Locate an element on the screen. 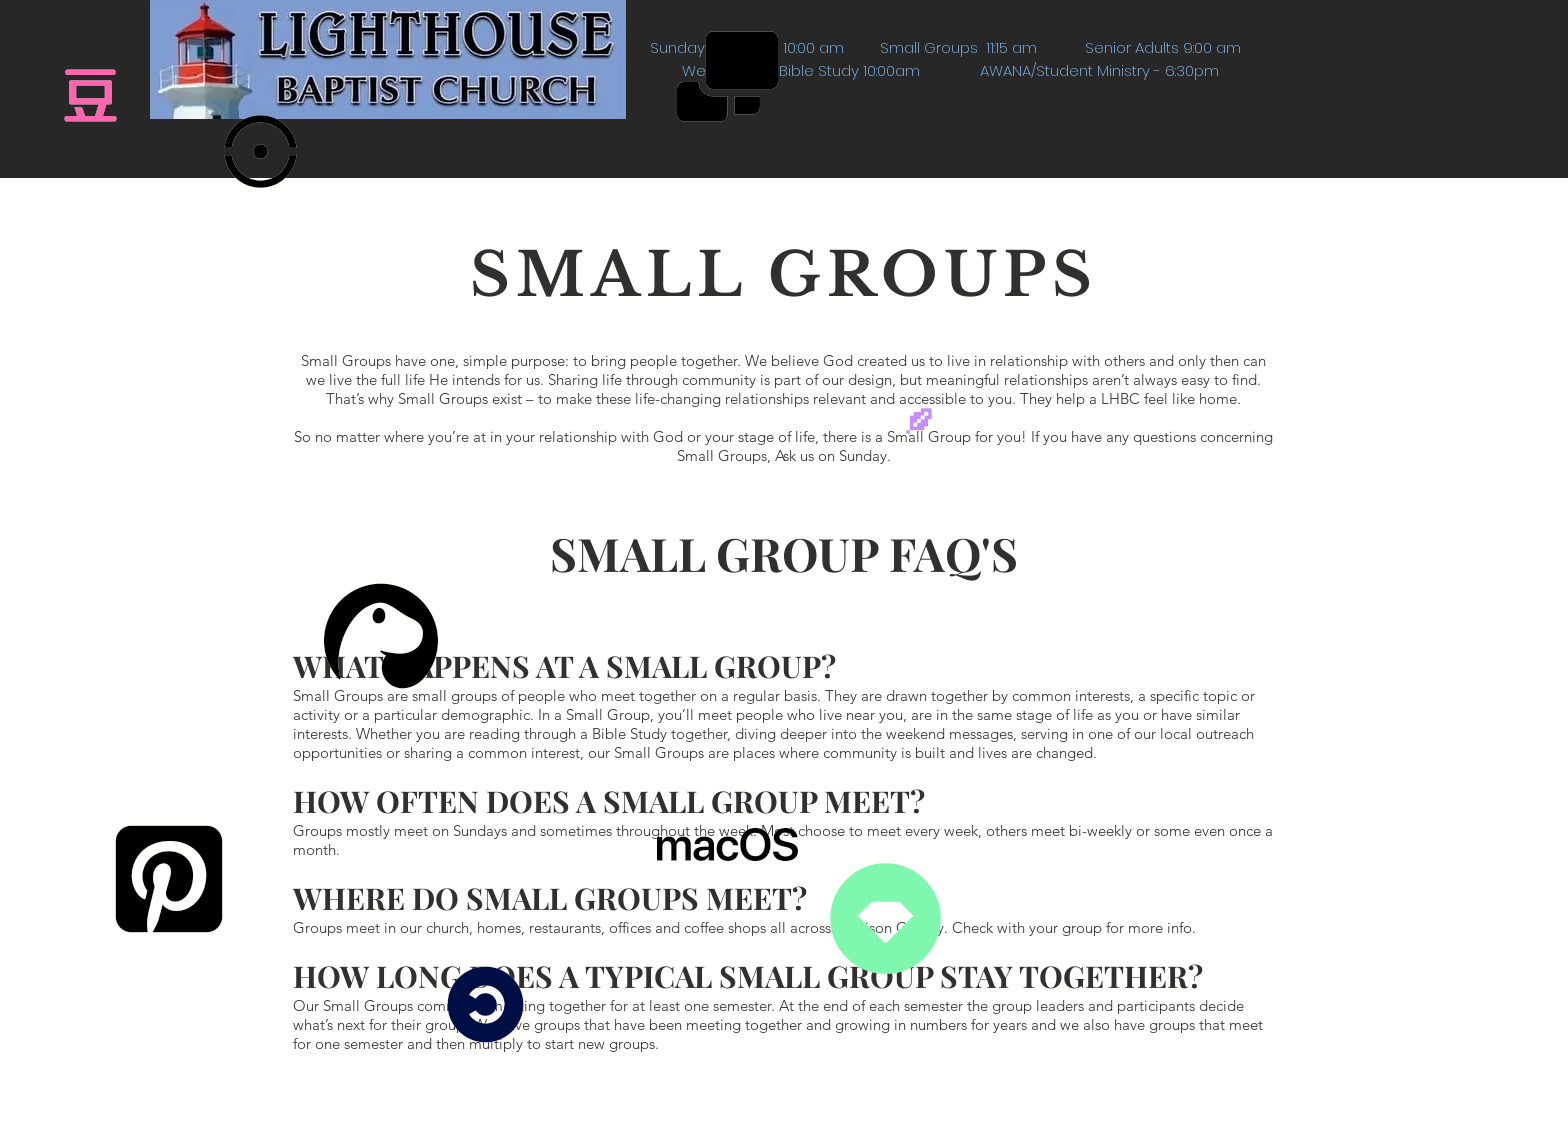  copper cryptocurrency logo is located at coordinates (885, 918).